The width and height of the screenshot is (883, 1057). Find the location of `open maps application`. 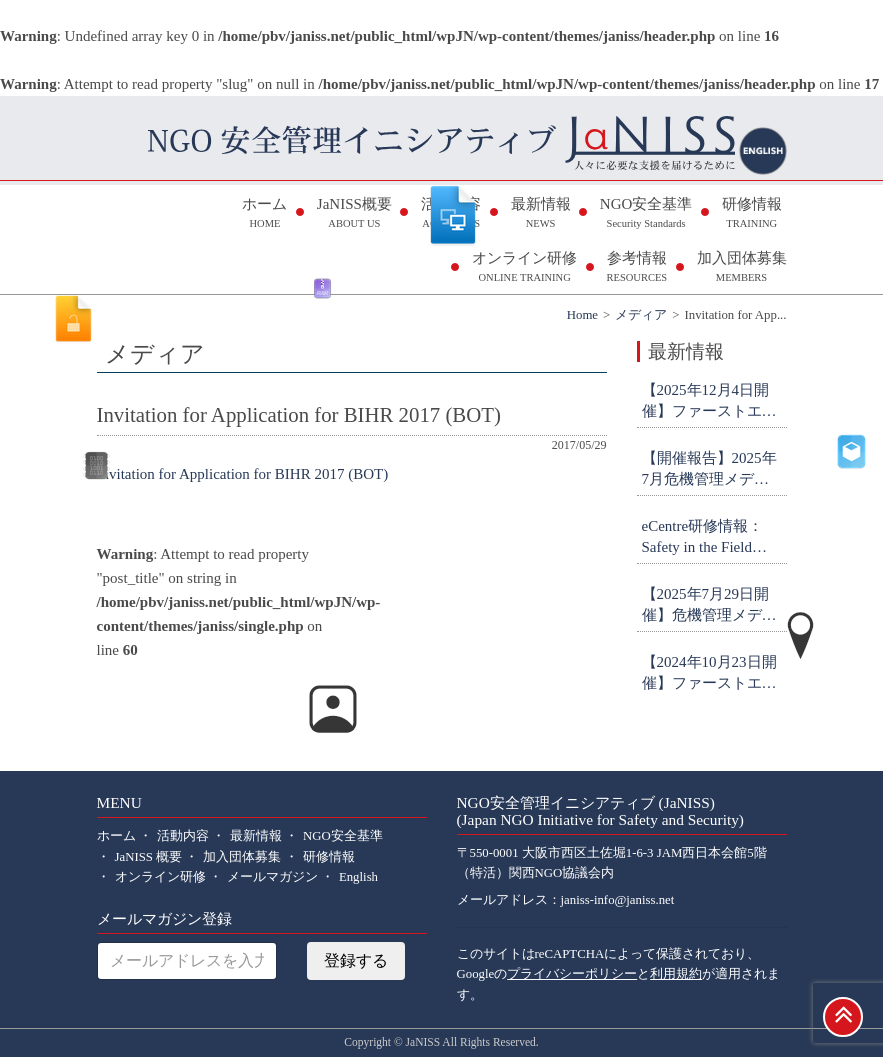

open maps application is located at coordinates (800, 634).